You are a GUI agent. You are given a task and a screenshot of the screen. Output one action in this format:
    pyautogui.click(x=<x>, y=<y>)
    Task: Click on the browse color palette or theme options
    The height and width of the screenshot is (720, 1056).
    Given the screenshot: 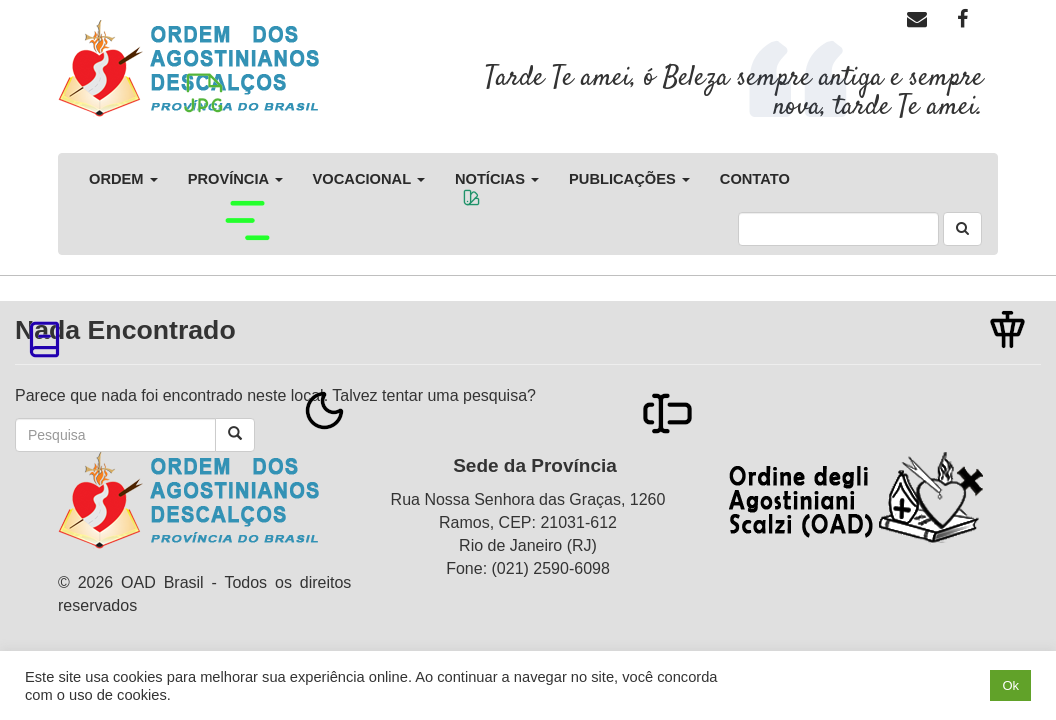 What is the action you would take?
    pyautogui.click(x=471, y=197)
    